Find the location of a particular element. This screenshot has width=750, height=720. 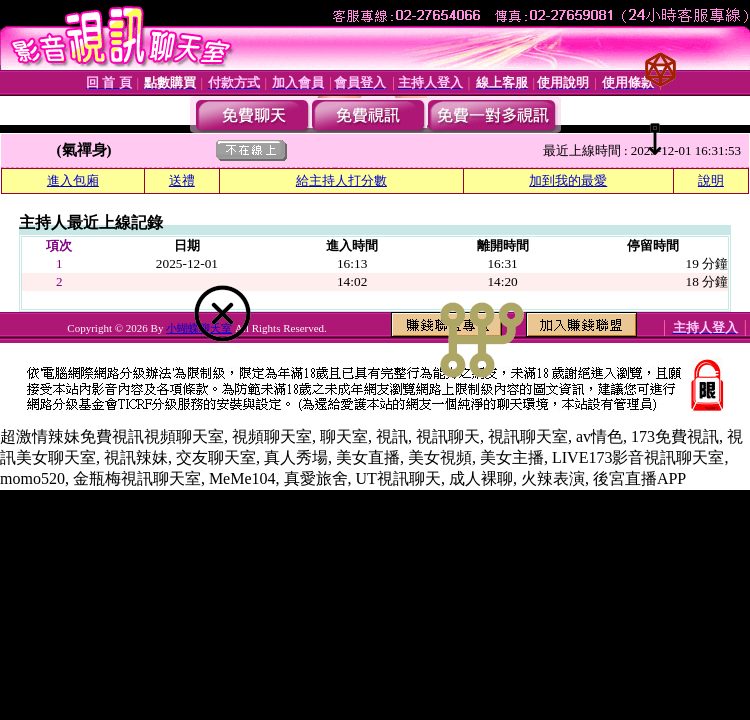

move item down in a list or queue is located at coordinates (655, 139).